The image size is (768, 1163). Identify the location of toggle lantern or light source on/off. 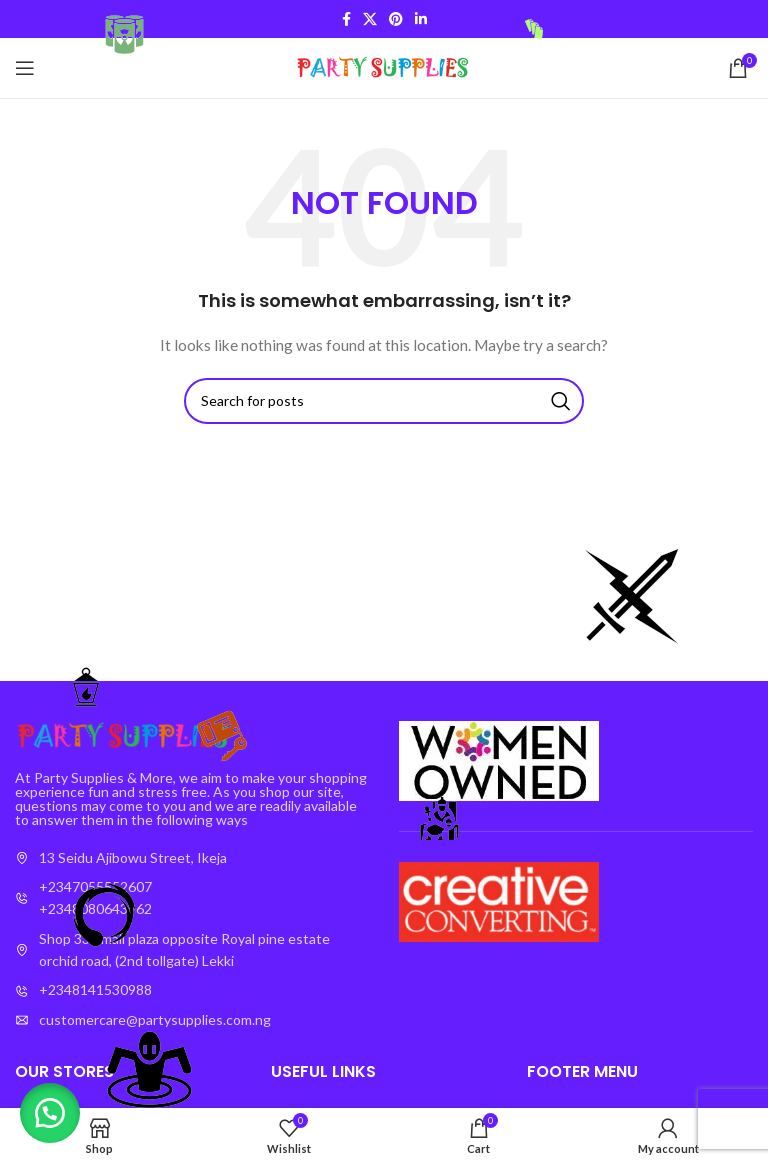
(86, 687).